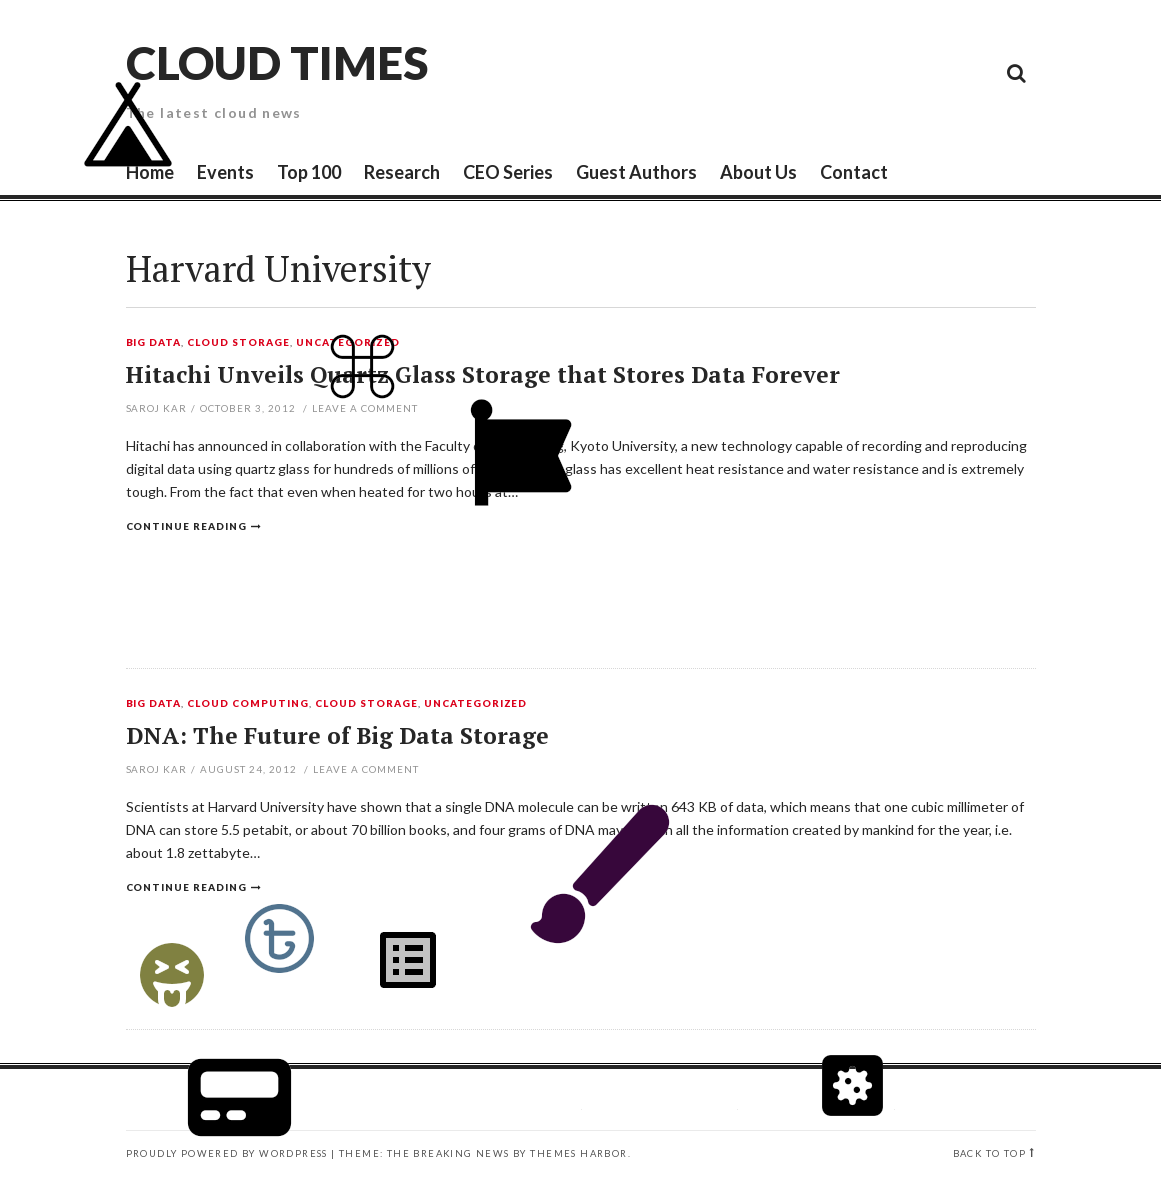  I want to click on command key modifier for keyboard shortcuts, so click(362, 366).